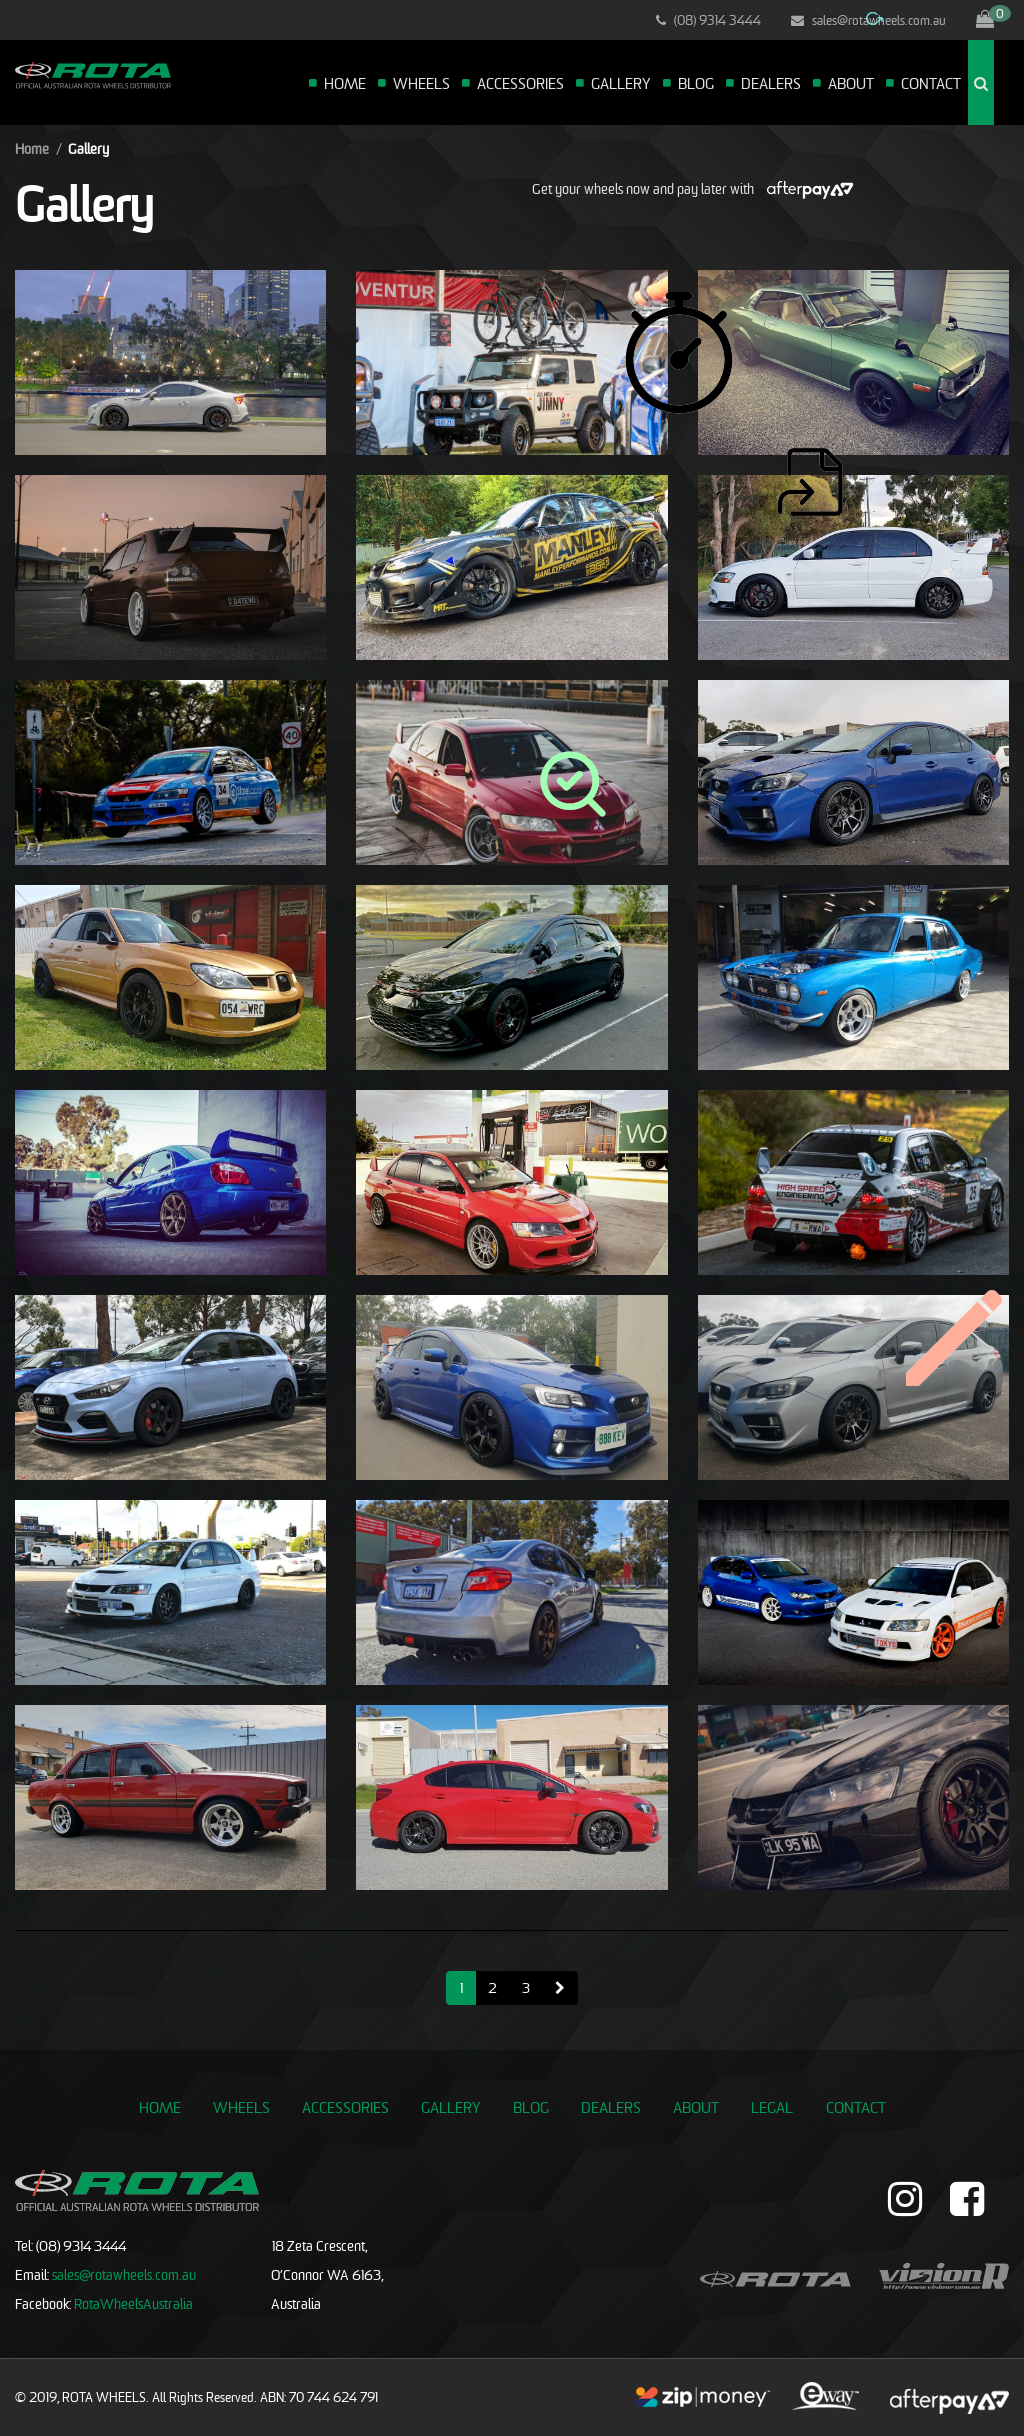 The height and width of the screenshot is (2436, 1024). I want to click on start or stop a timer, so click(679, 356).